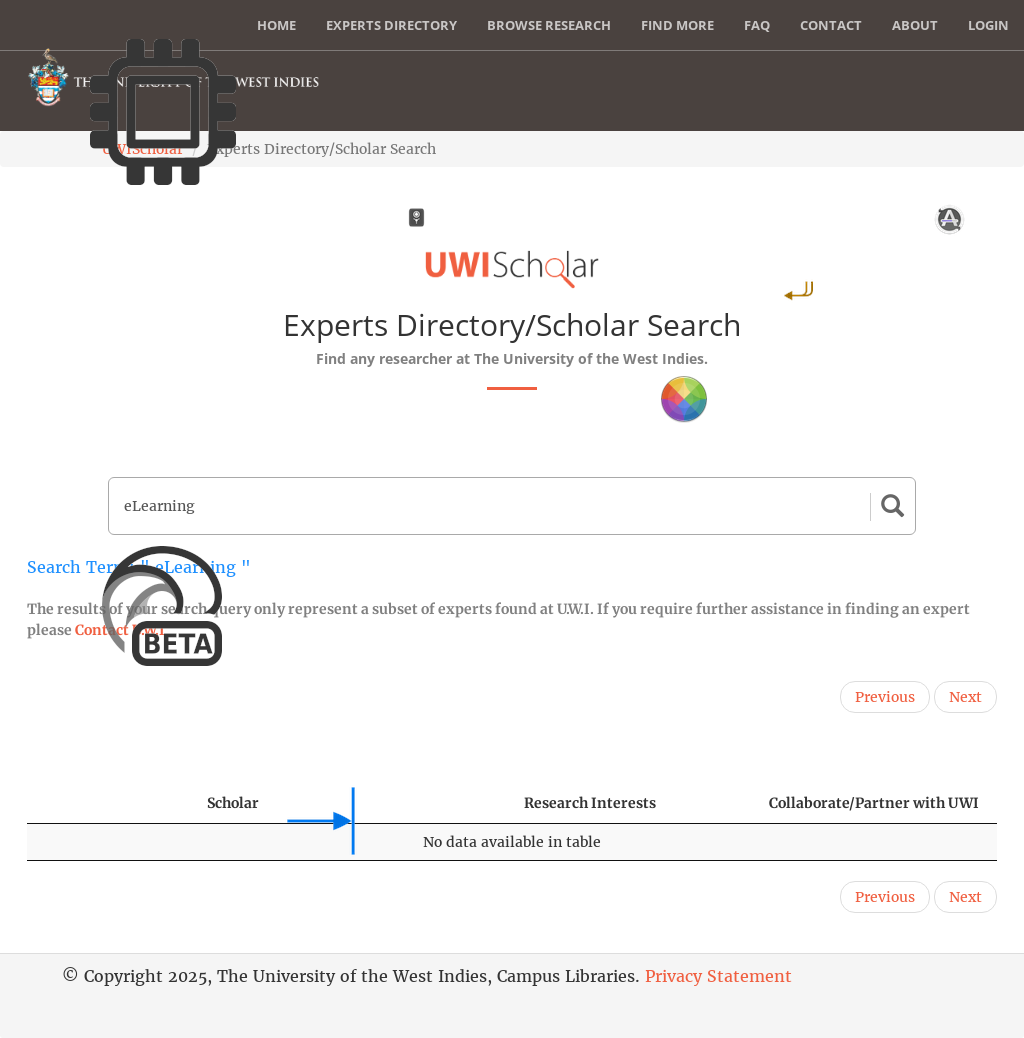 The image size is (1024, 1038). What do you see at coordinates (416, 217) in the screenshot?
I see `open déjà dup backup application` at bounding box center [416, 217].